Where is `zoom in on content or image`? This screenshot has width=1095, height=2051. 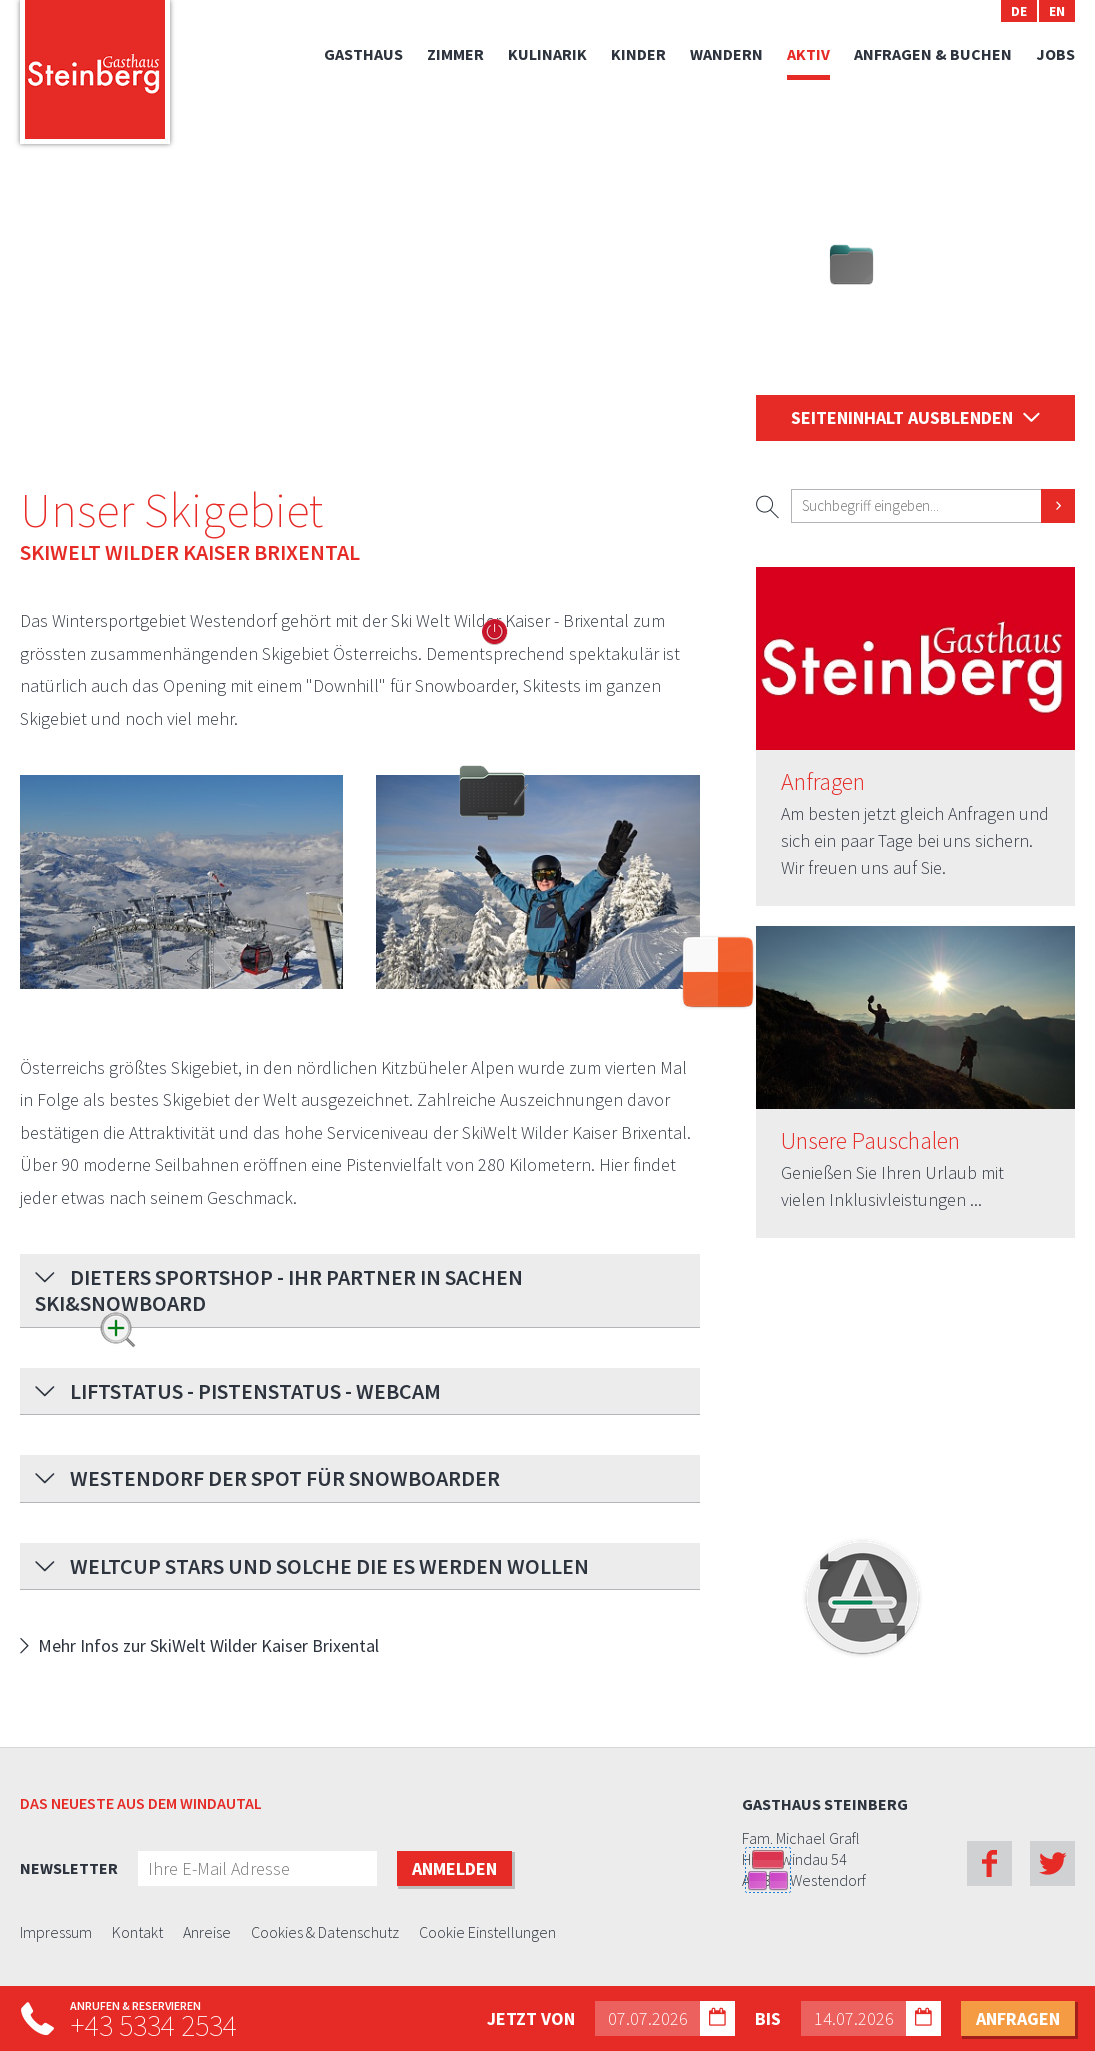
zoom in on content or image is located at coordinates (118, 1330).